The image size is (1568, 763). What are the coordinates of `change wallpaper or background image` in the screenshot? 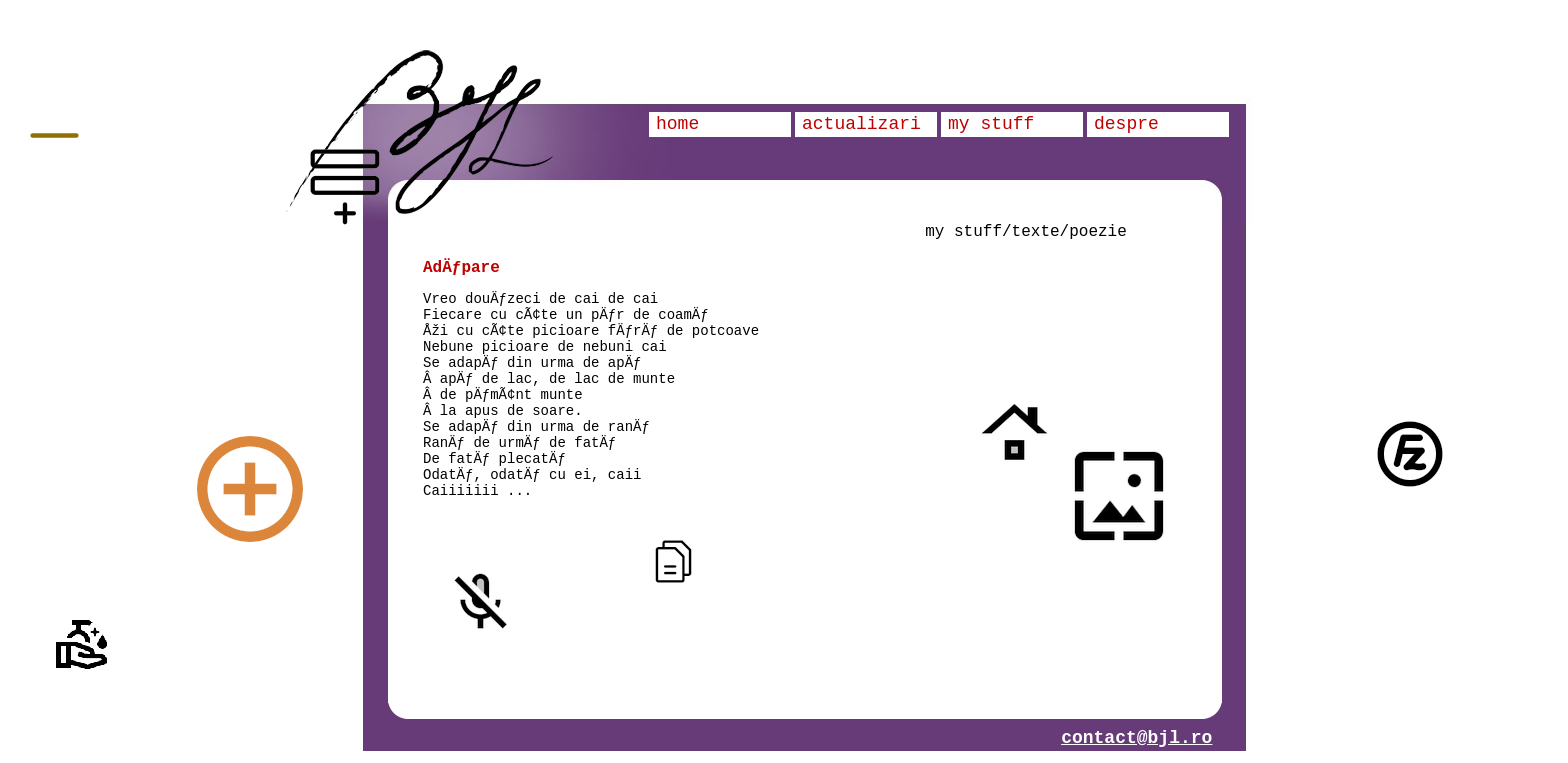 It's located at (1119, 496).